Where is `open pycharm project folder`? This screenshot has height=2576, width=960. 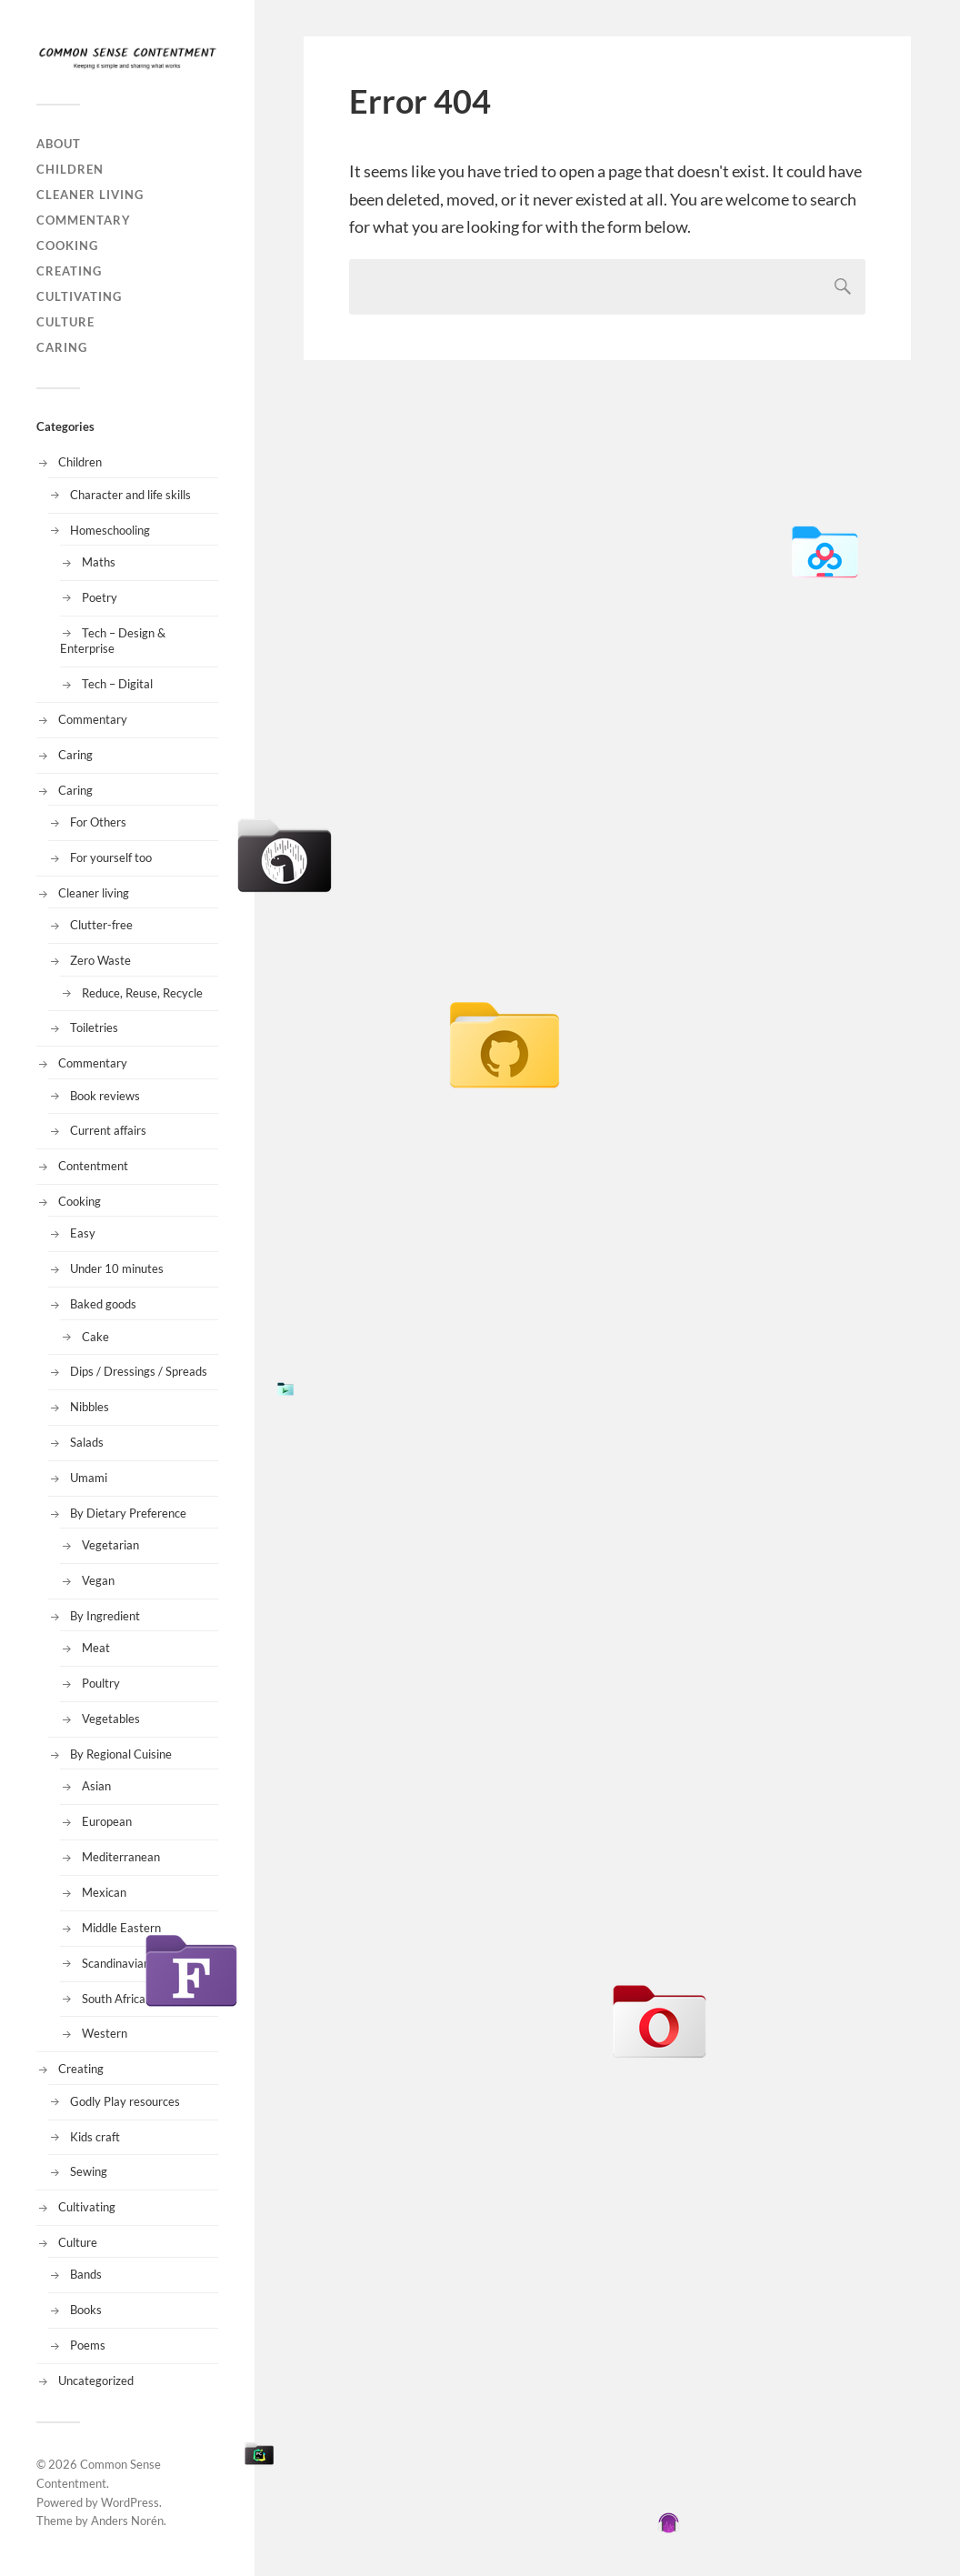
open pycharm project folder is located at coordinates (259, 2454).